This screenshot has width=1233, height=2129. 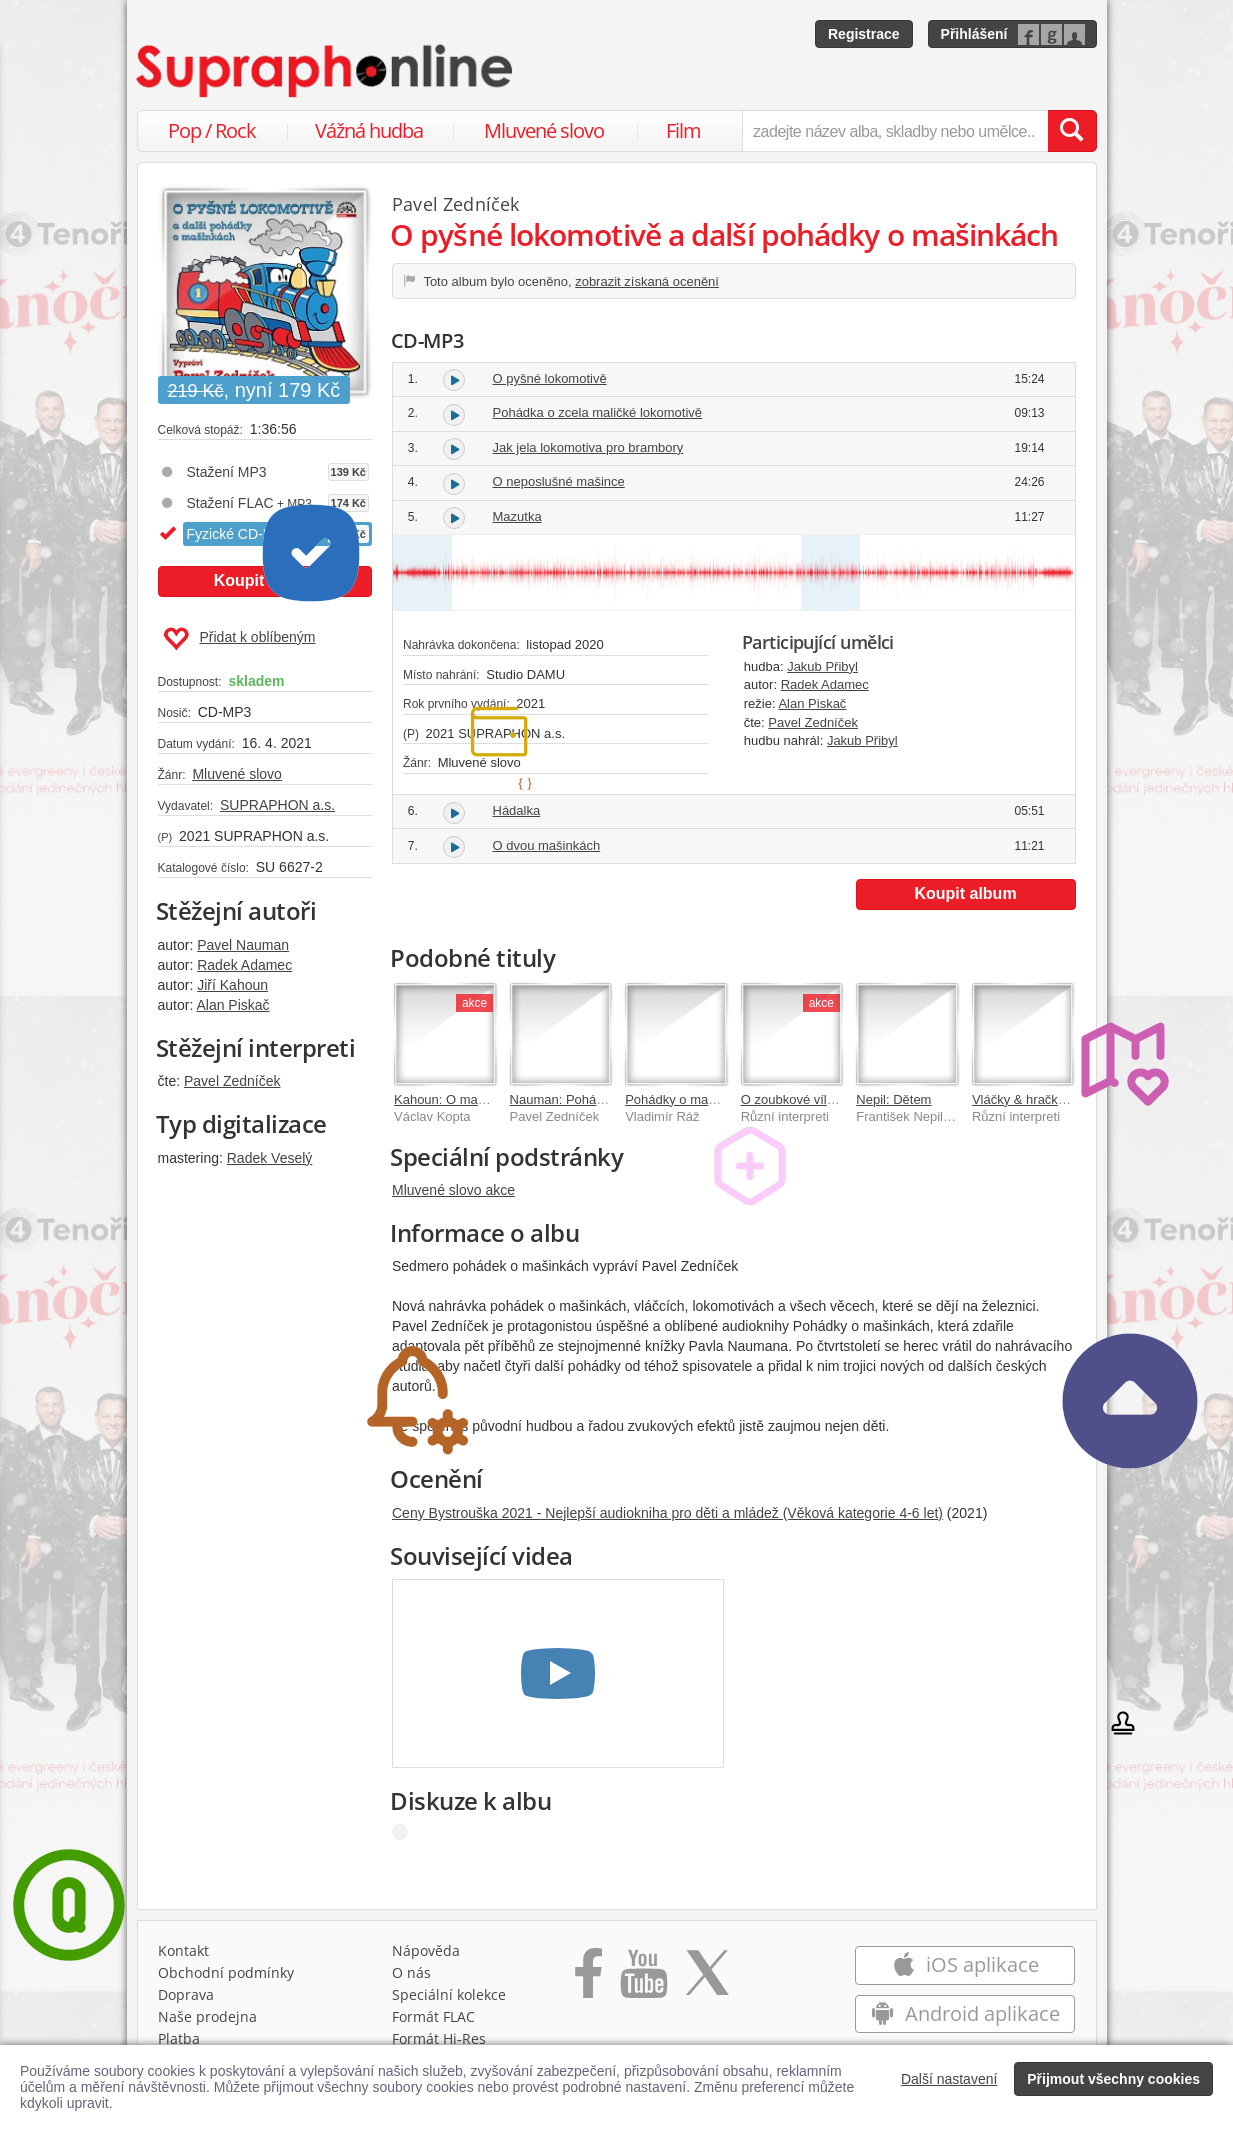 What do you see at coordinates (1123, 1723) in the screenshot?
I see `apply a stamp or approval mark` at bounding box center [1123, 1723].